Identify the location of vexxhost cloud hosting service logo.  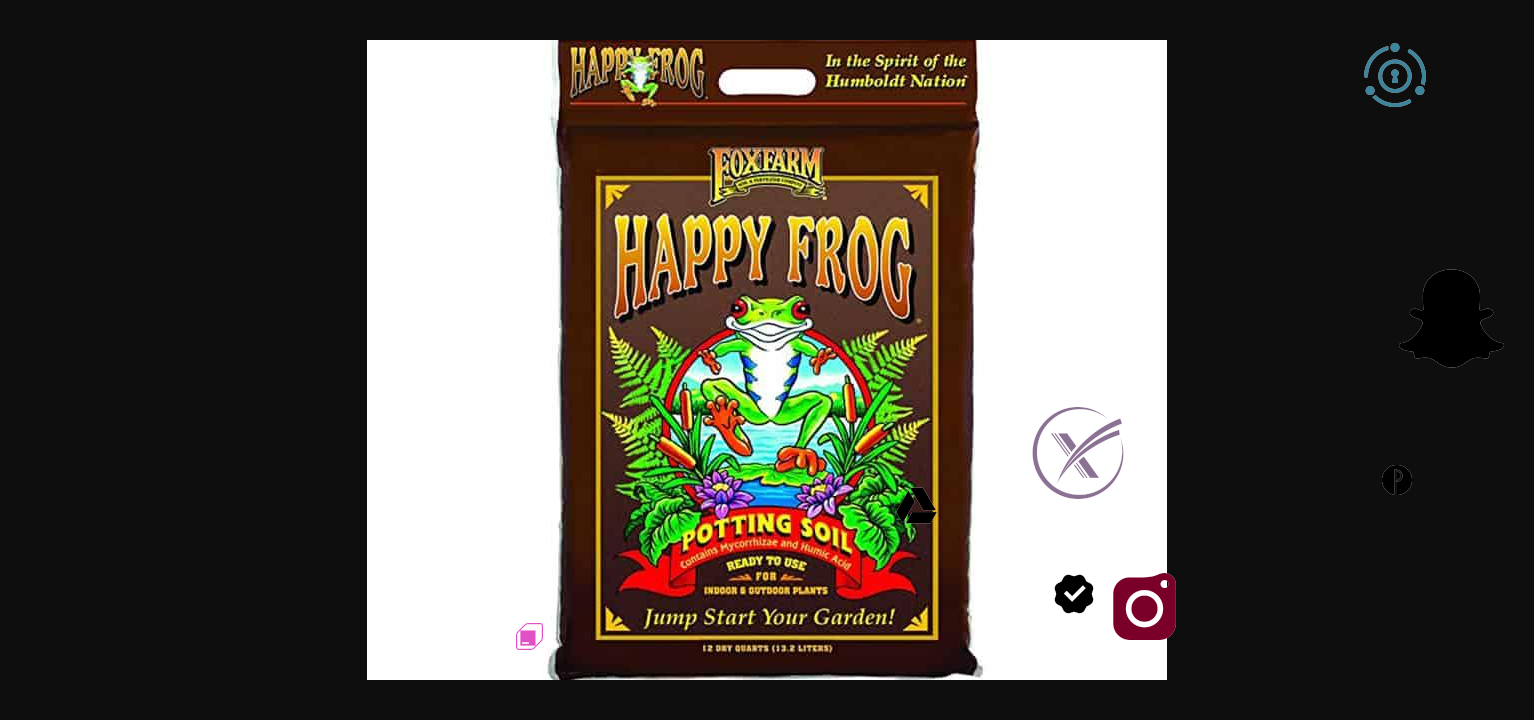
(1078, 453).